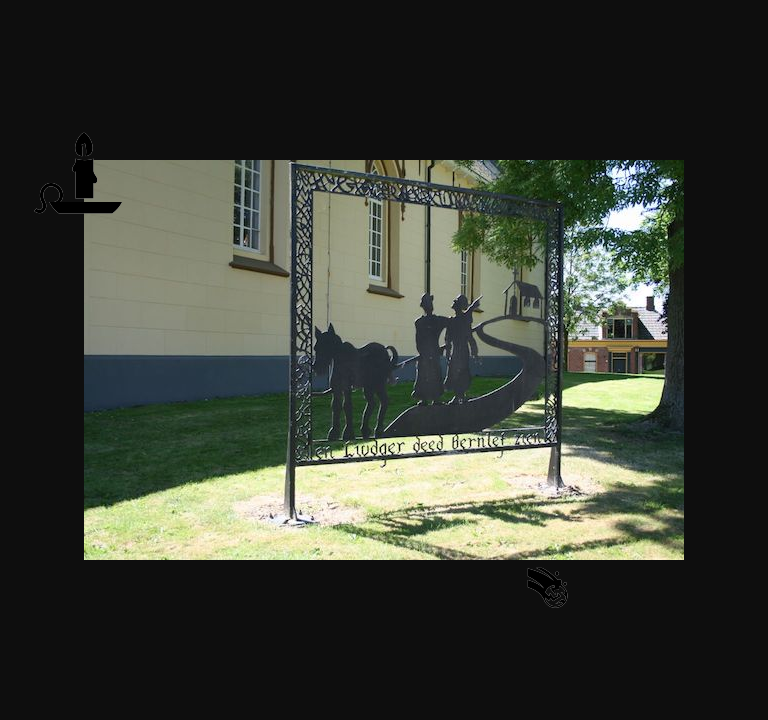 The height and width of the screenshot is (720, 768). What do you see at coordinates (547, 587) in the screenshot?
I see `indicates an unstable or volatile attack in-game` at bounding box center [547, 587].